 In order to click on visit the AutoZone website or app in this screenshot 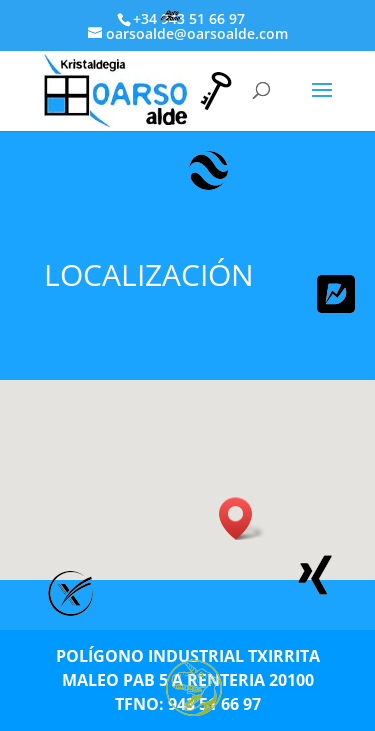, I will do `click(170, 15)`.